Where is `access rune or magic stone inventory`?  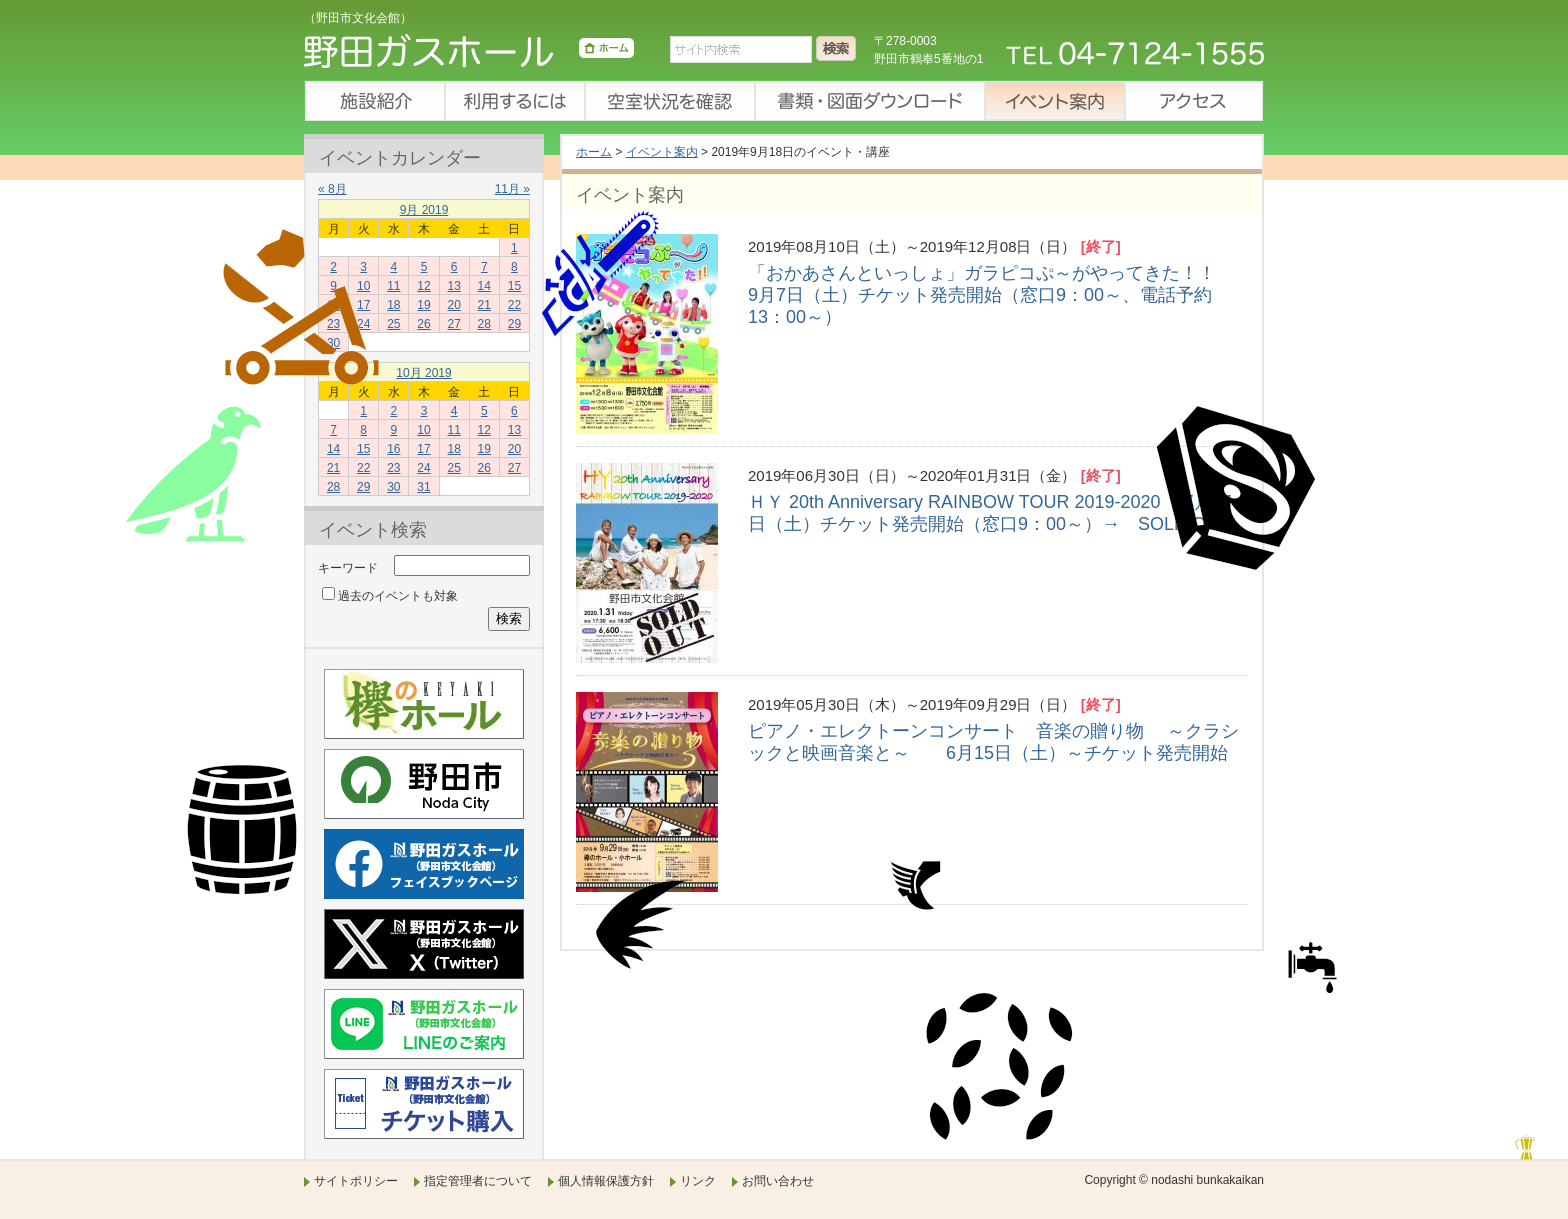
access rune or magic stone inventory is located at coordinates (1233, 488).